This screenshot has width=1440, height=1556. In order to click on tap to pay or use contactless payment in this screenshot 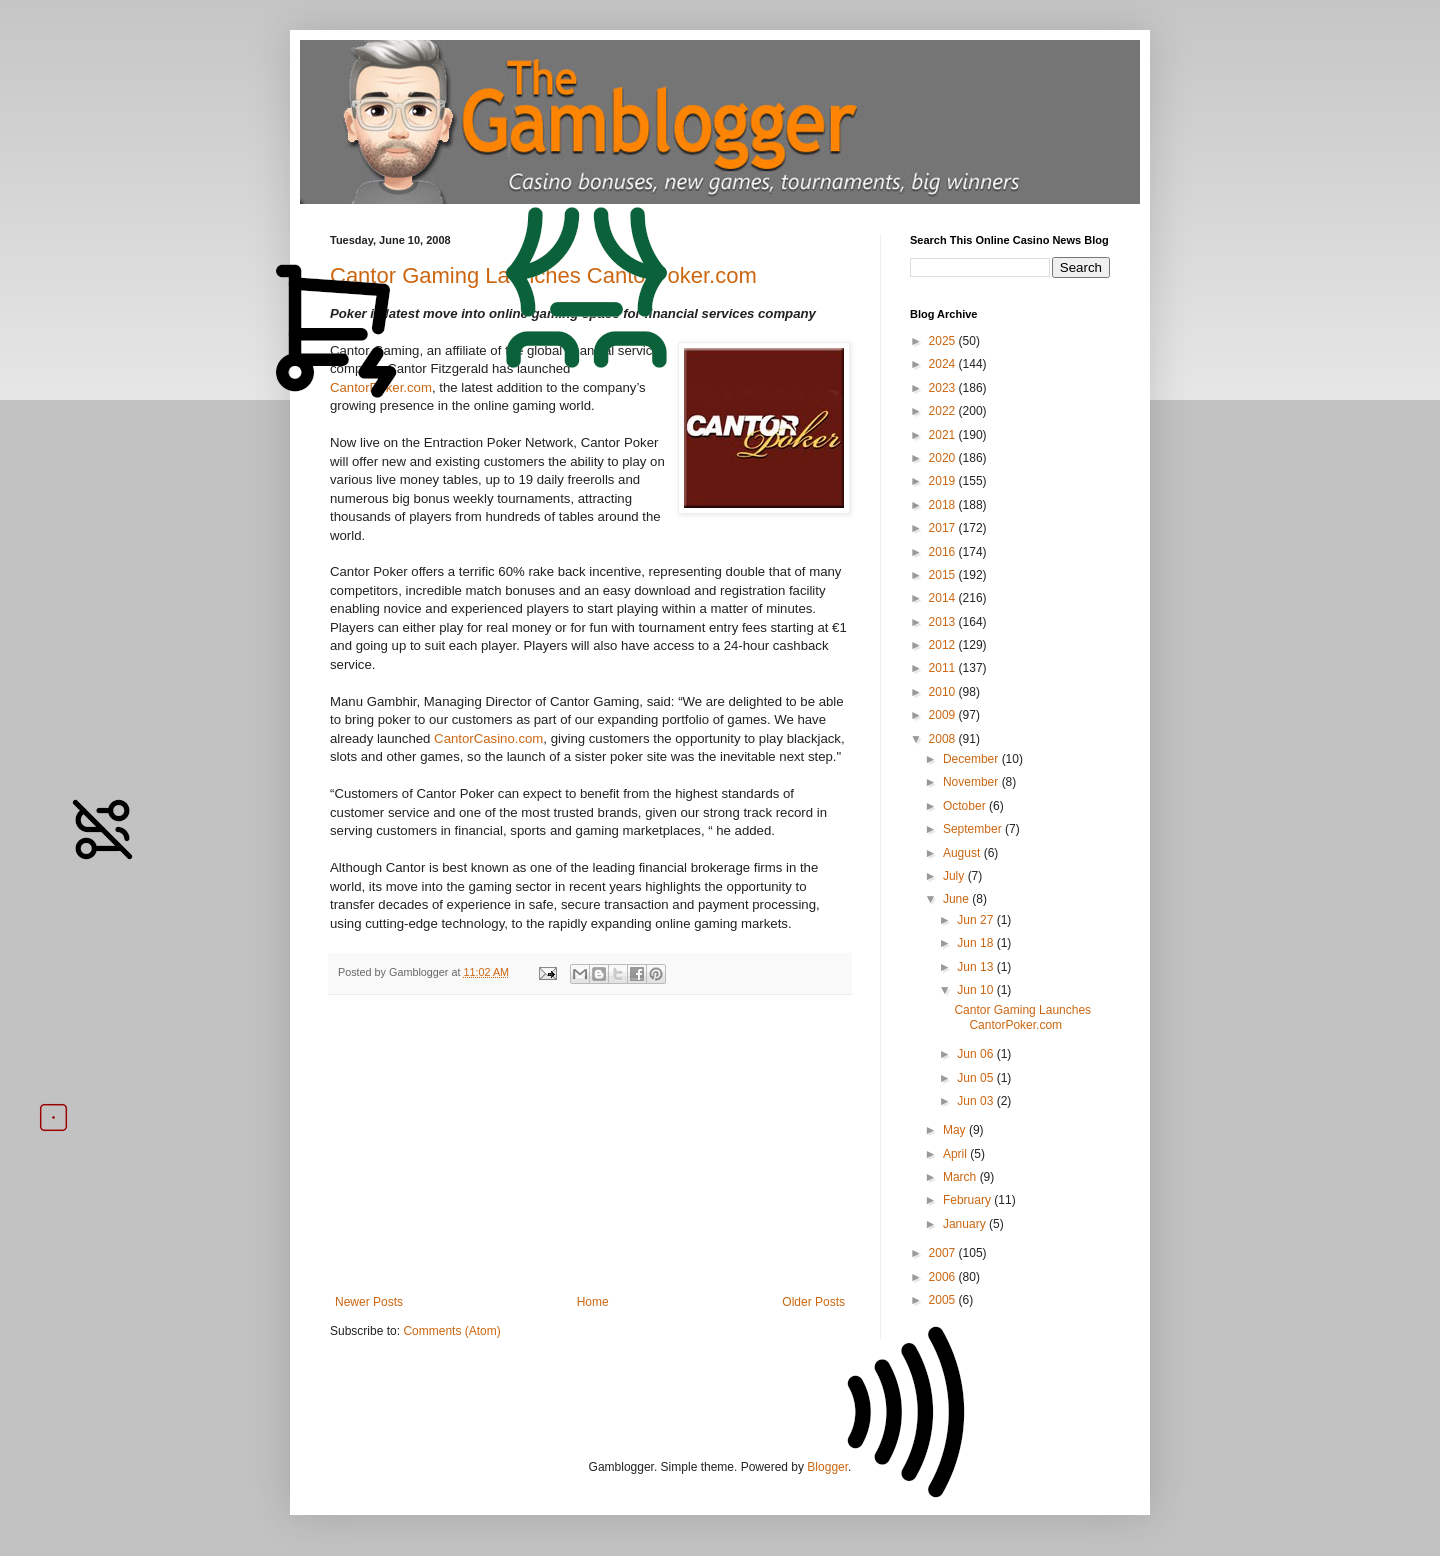, I will do `click(902, 1412)`.